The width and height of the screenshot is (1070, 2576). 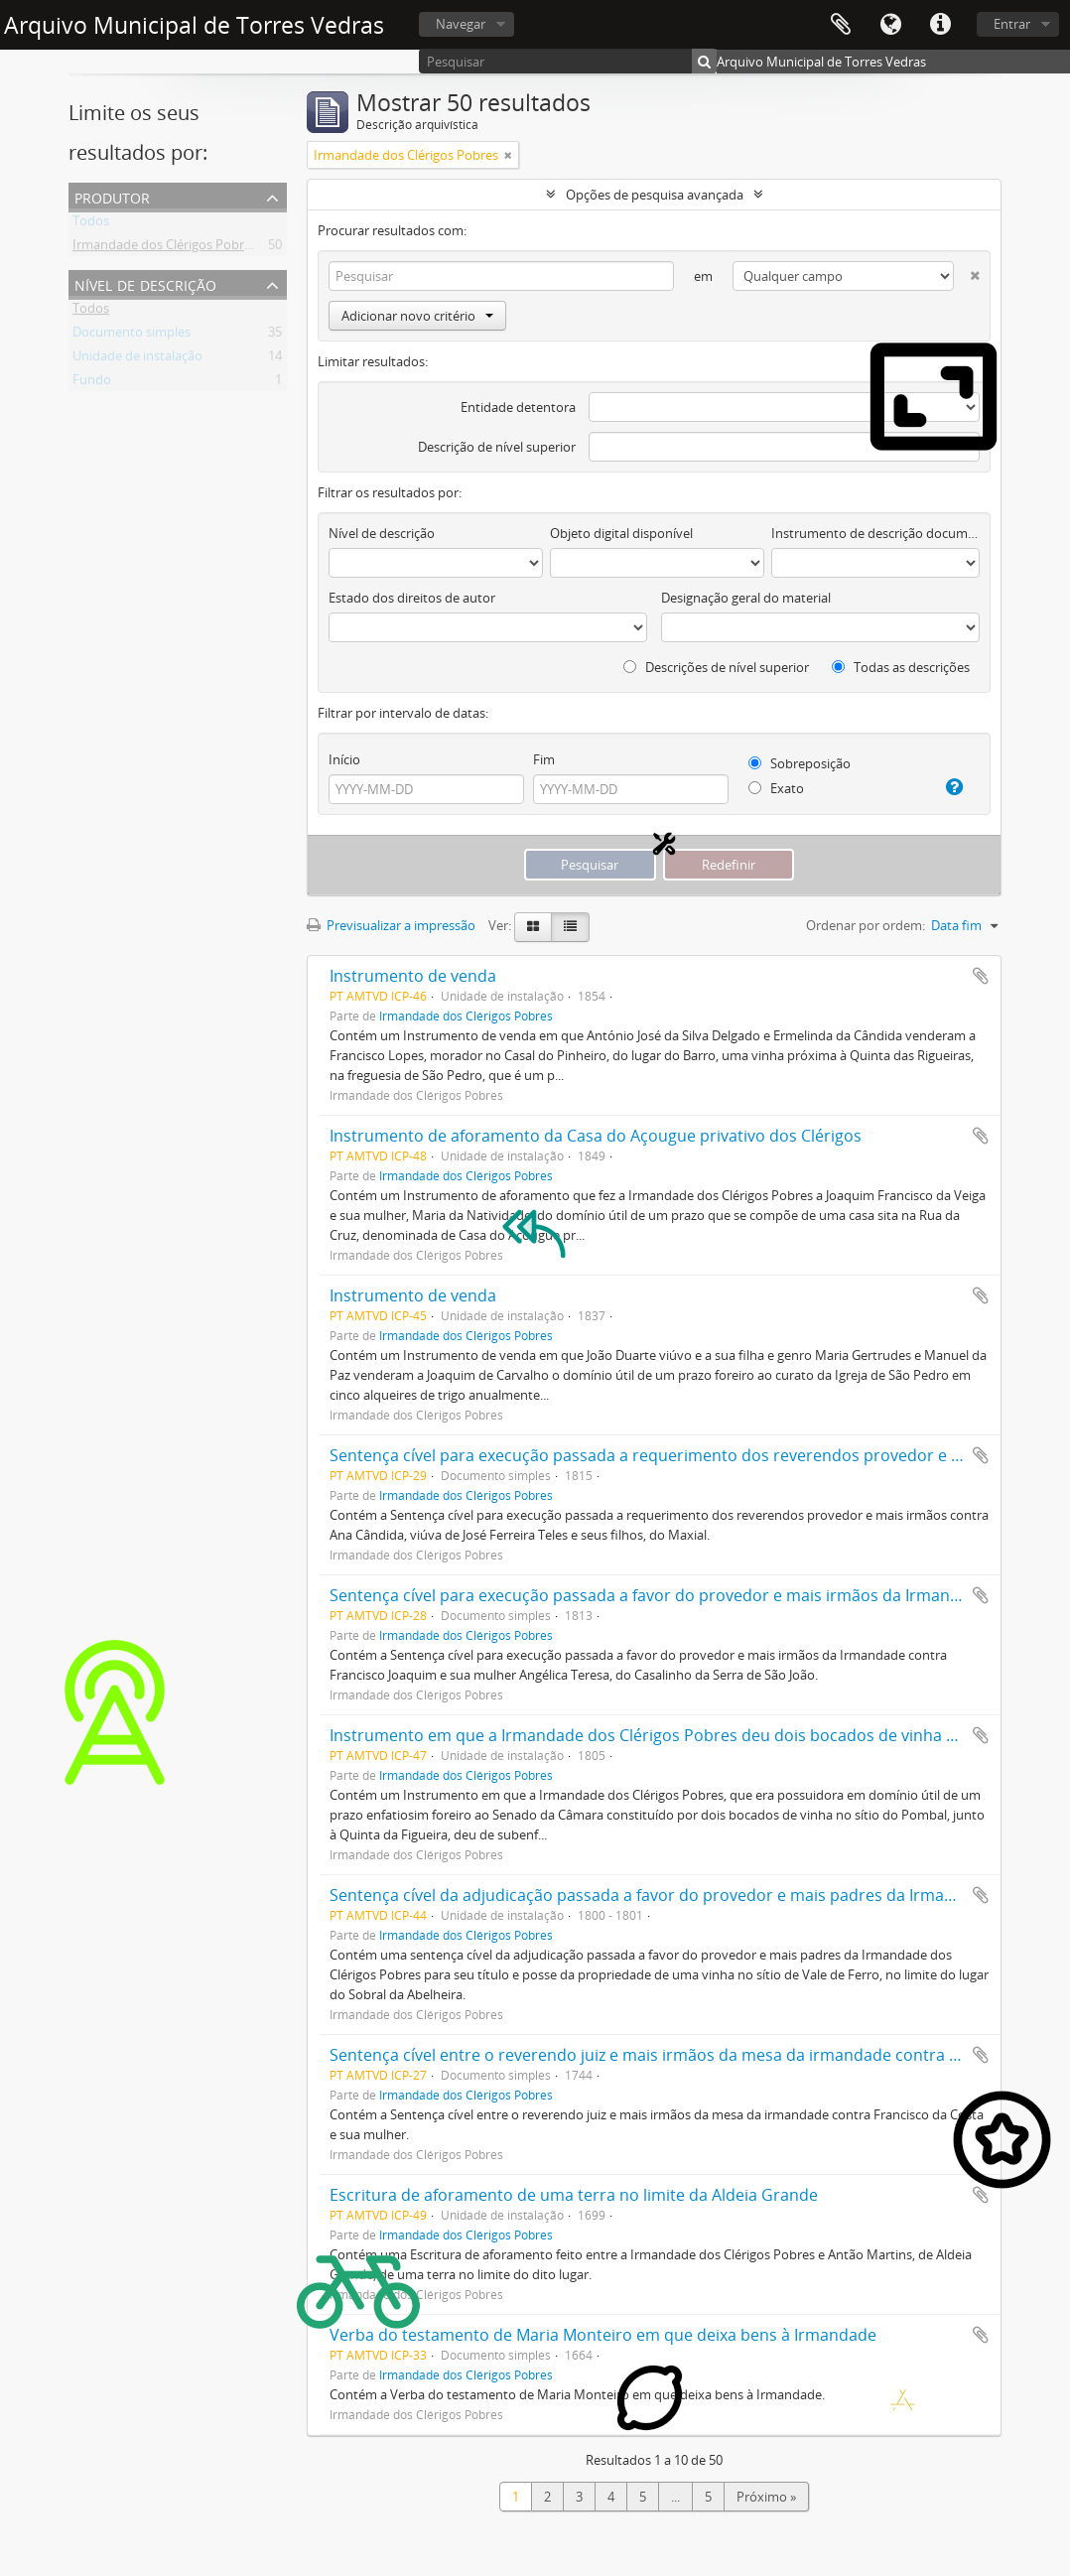 What do you see at coordinates (664, 844) in the screenshot?
I see `access settings or configuration options` at bounding box center [664, 844].